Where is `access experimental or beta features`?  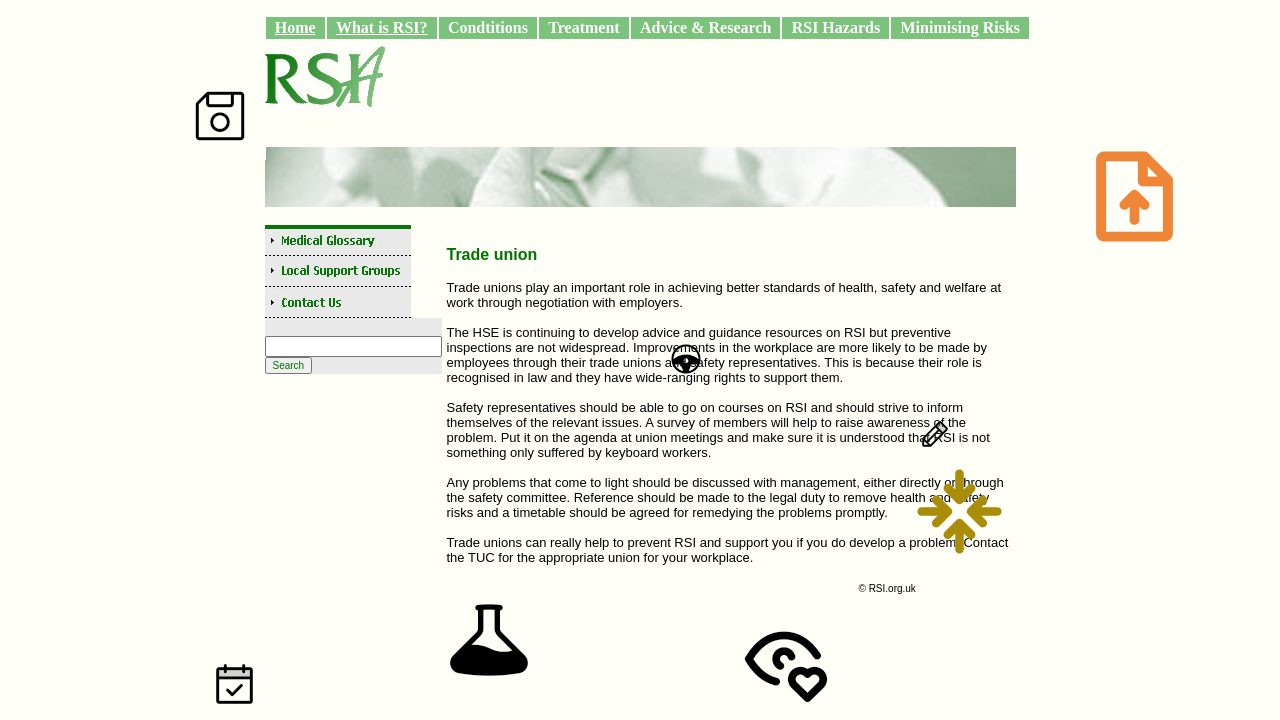
access experimental or beta features is located at coordinates (489, 640).